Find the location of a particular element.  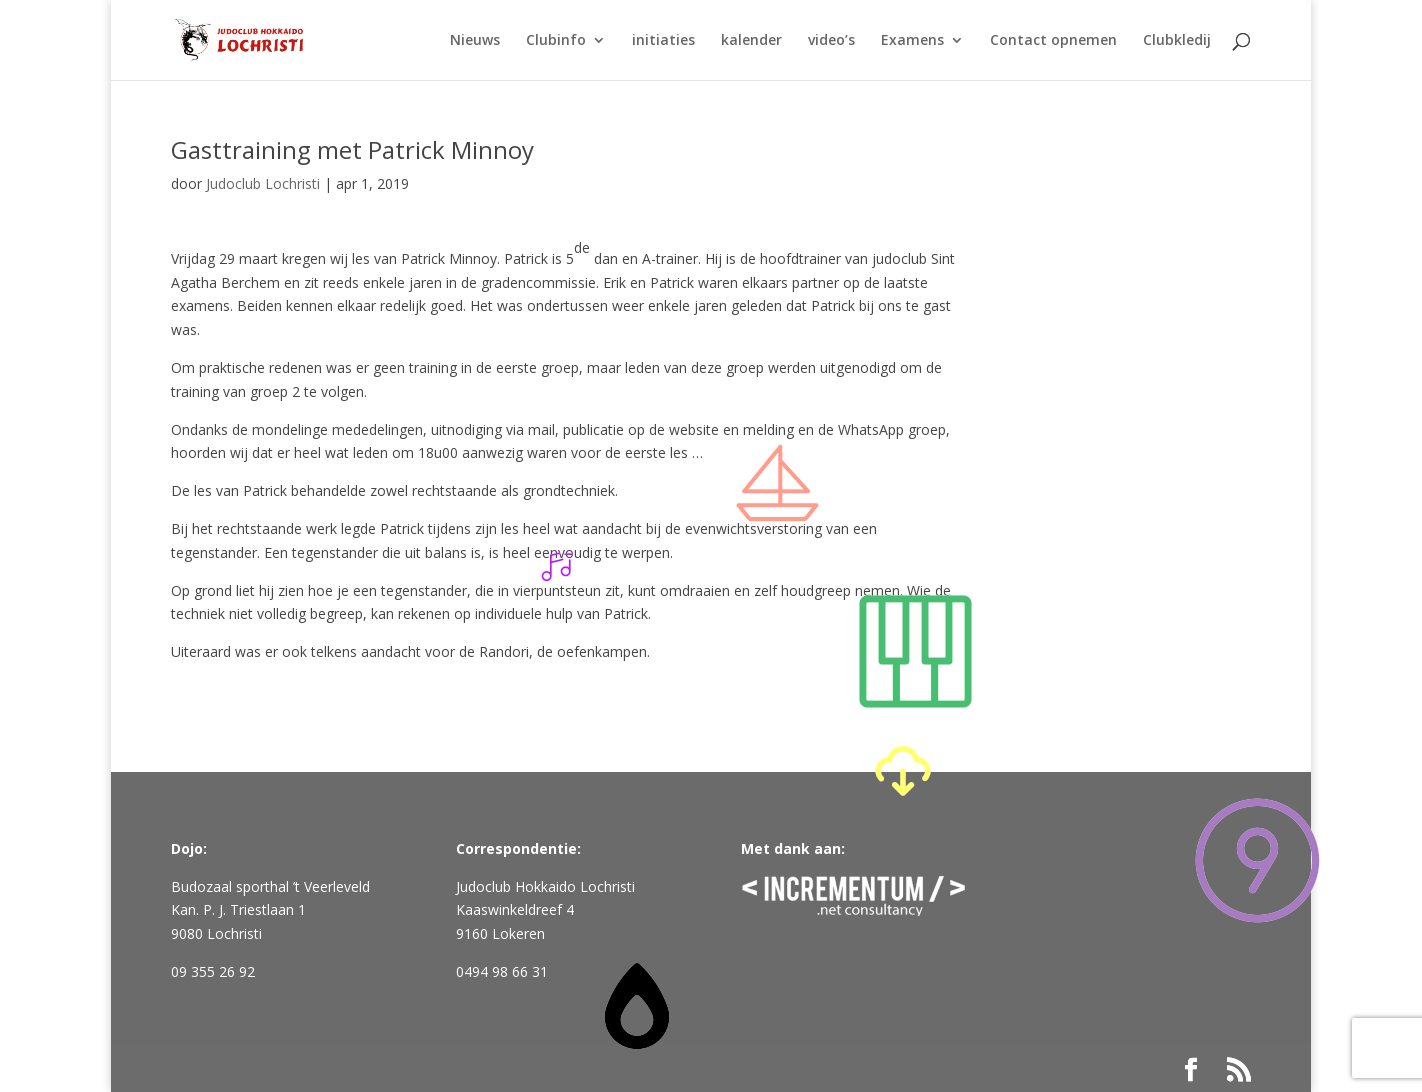

download file from cloud storage is located at coordinates (903, 771).